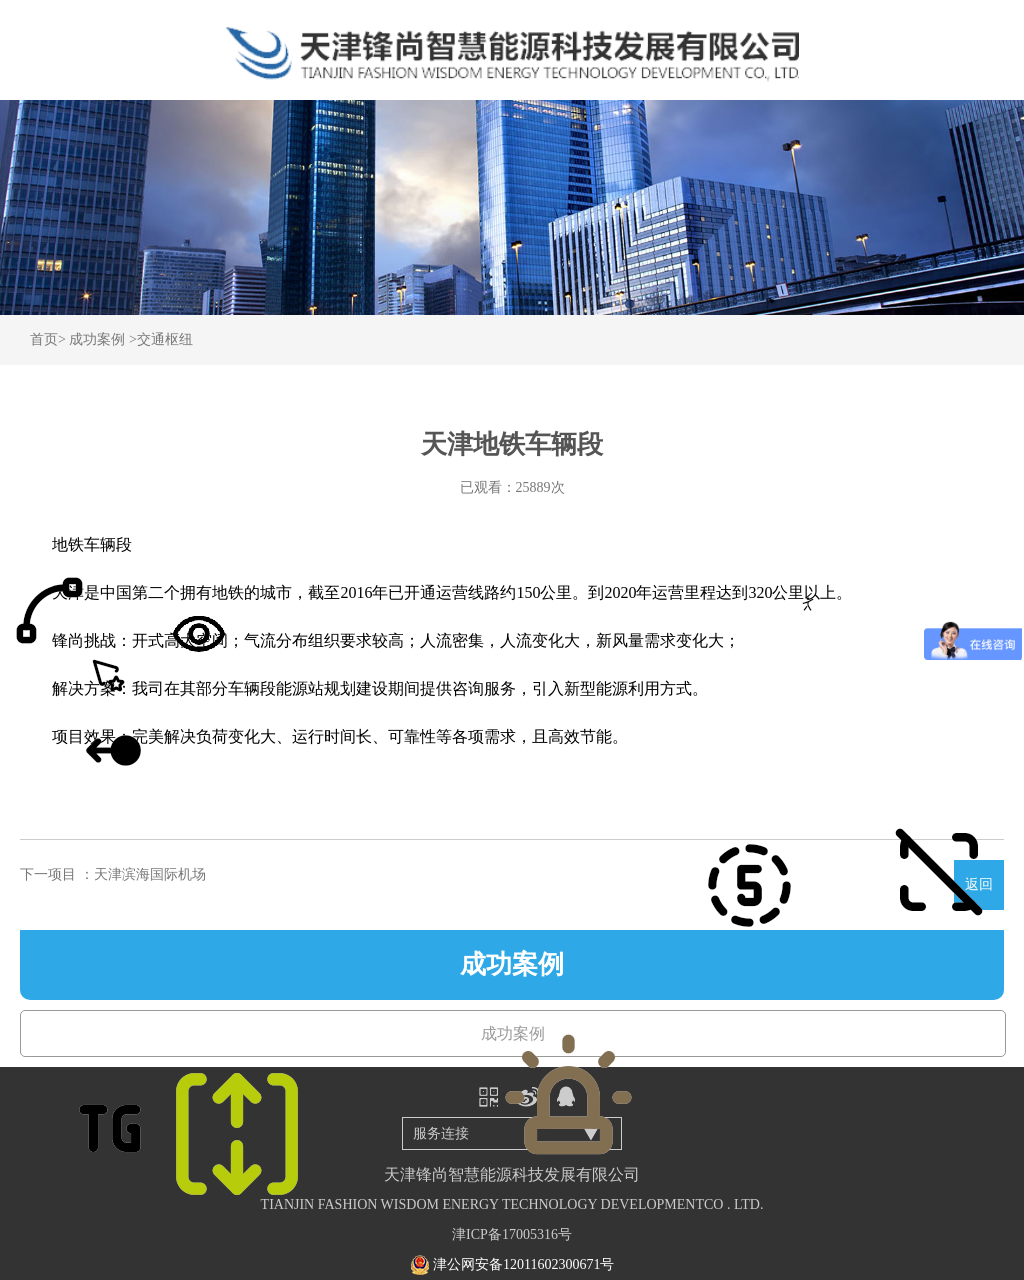  Describe the element at coordinates (49, 610) in the screenshot. I see `edit vector path curve handles` at that location.